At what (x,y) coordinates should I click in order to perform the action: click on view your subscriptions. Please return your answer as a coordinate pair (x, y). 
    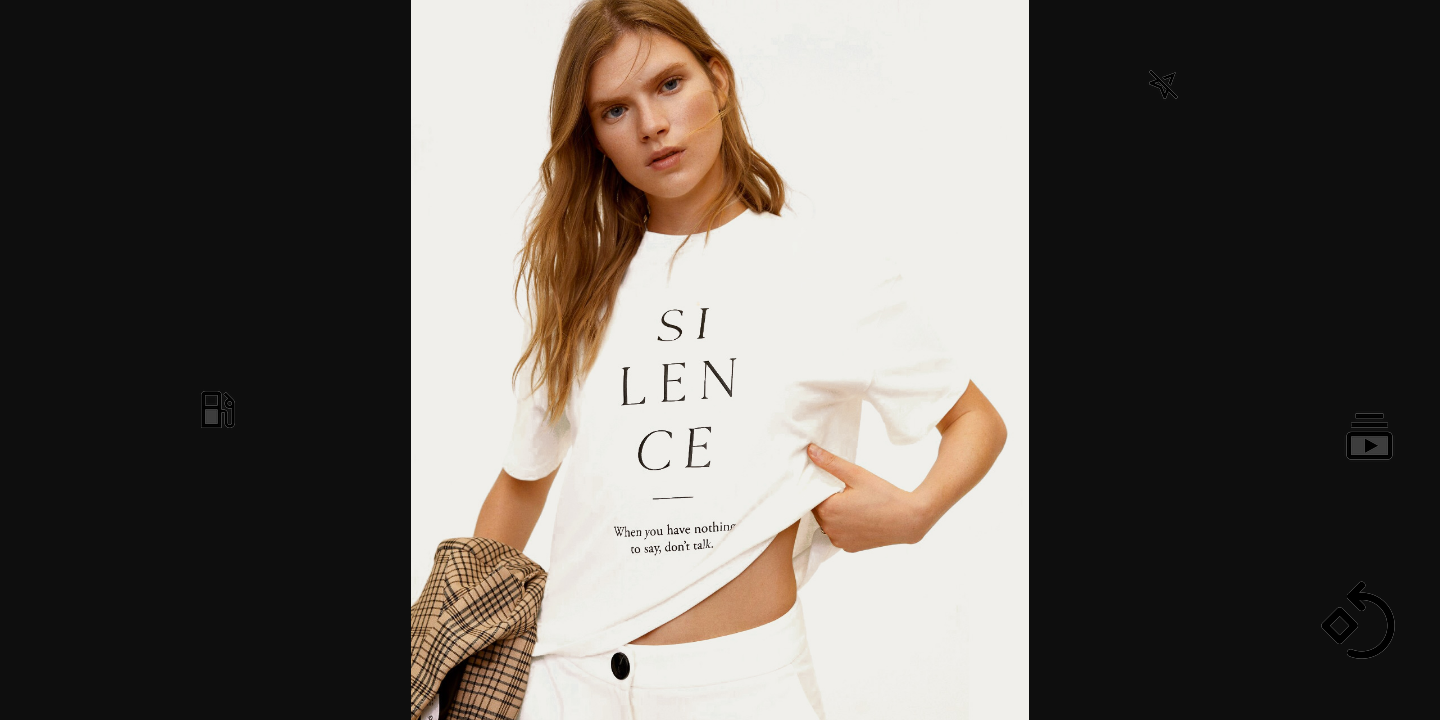
    Looking at the image, I should click on (1369, 436).